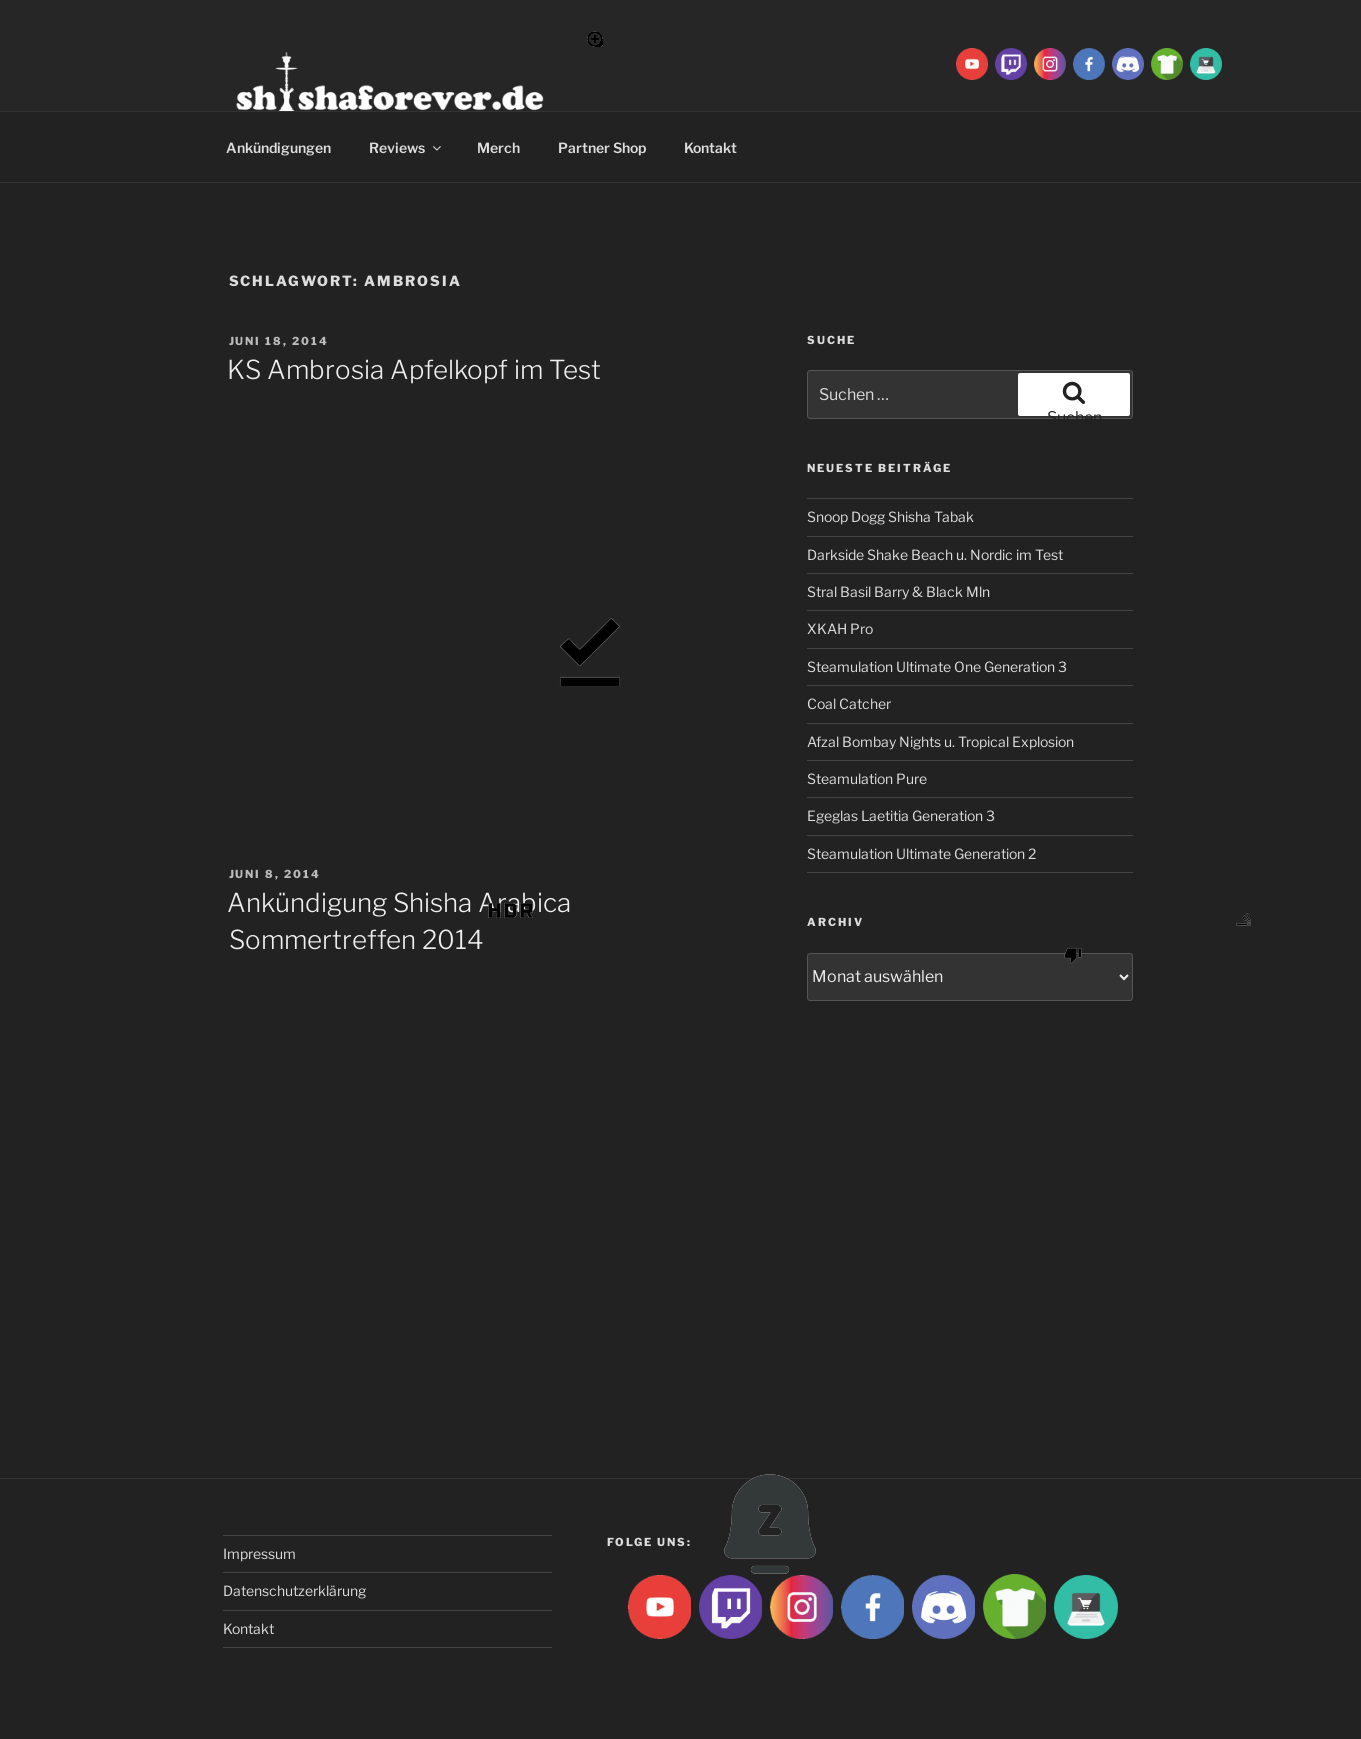 Image resolution: width=1361 pixels, height=1739 pixels. I want to click on mute notifications or enable do not disturb mode, so click(770, 1524).